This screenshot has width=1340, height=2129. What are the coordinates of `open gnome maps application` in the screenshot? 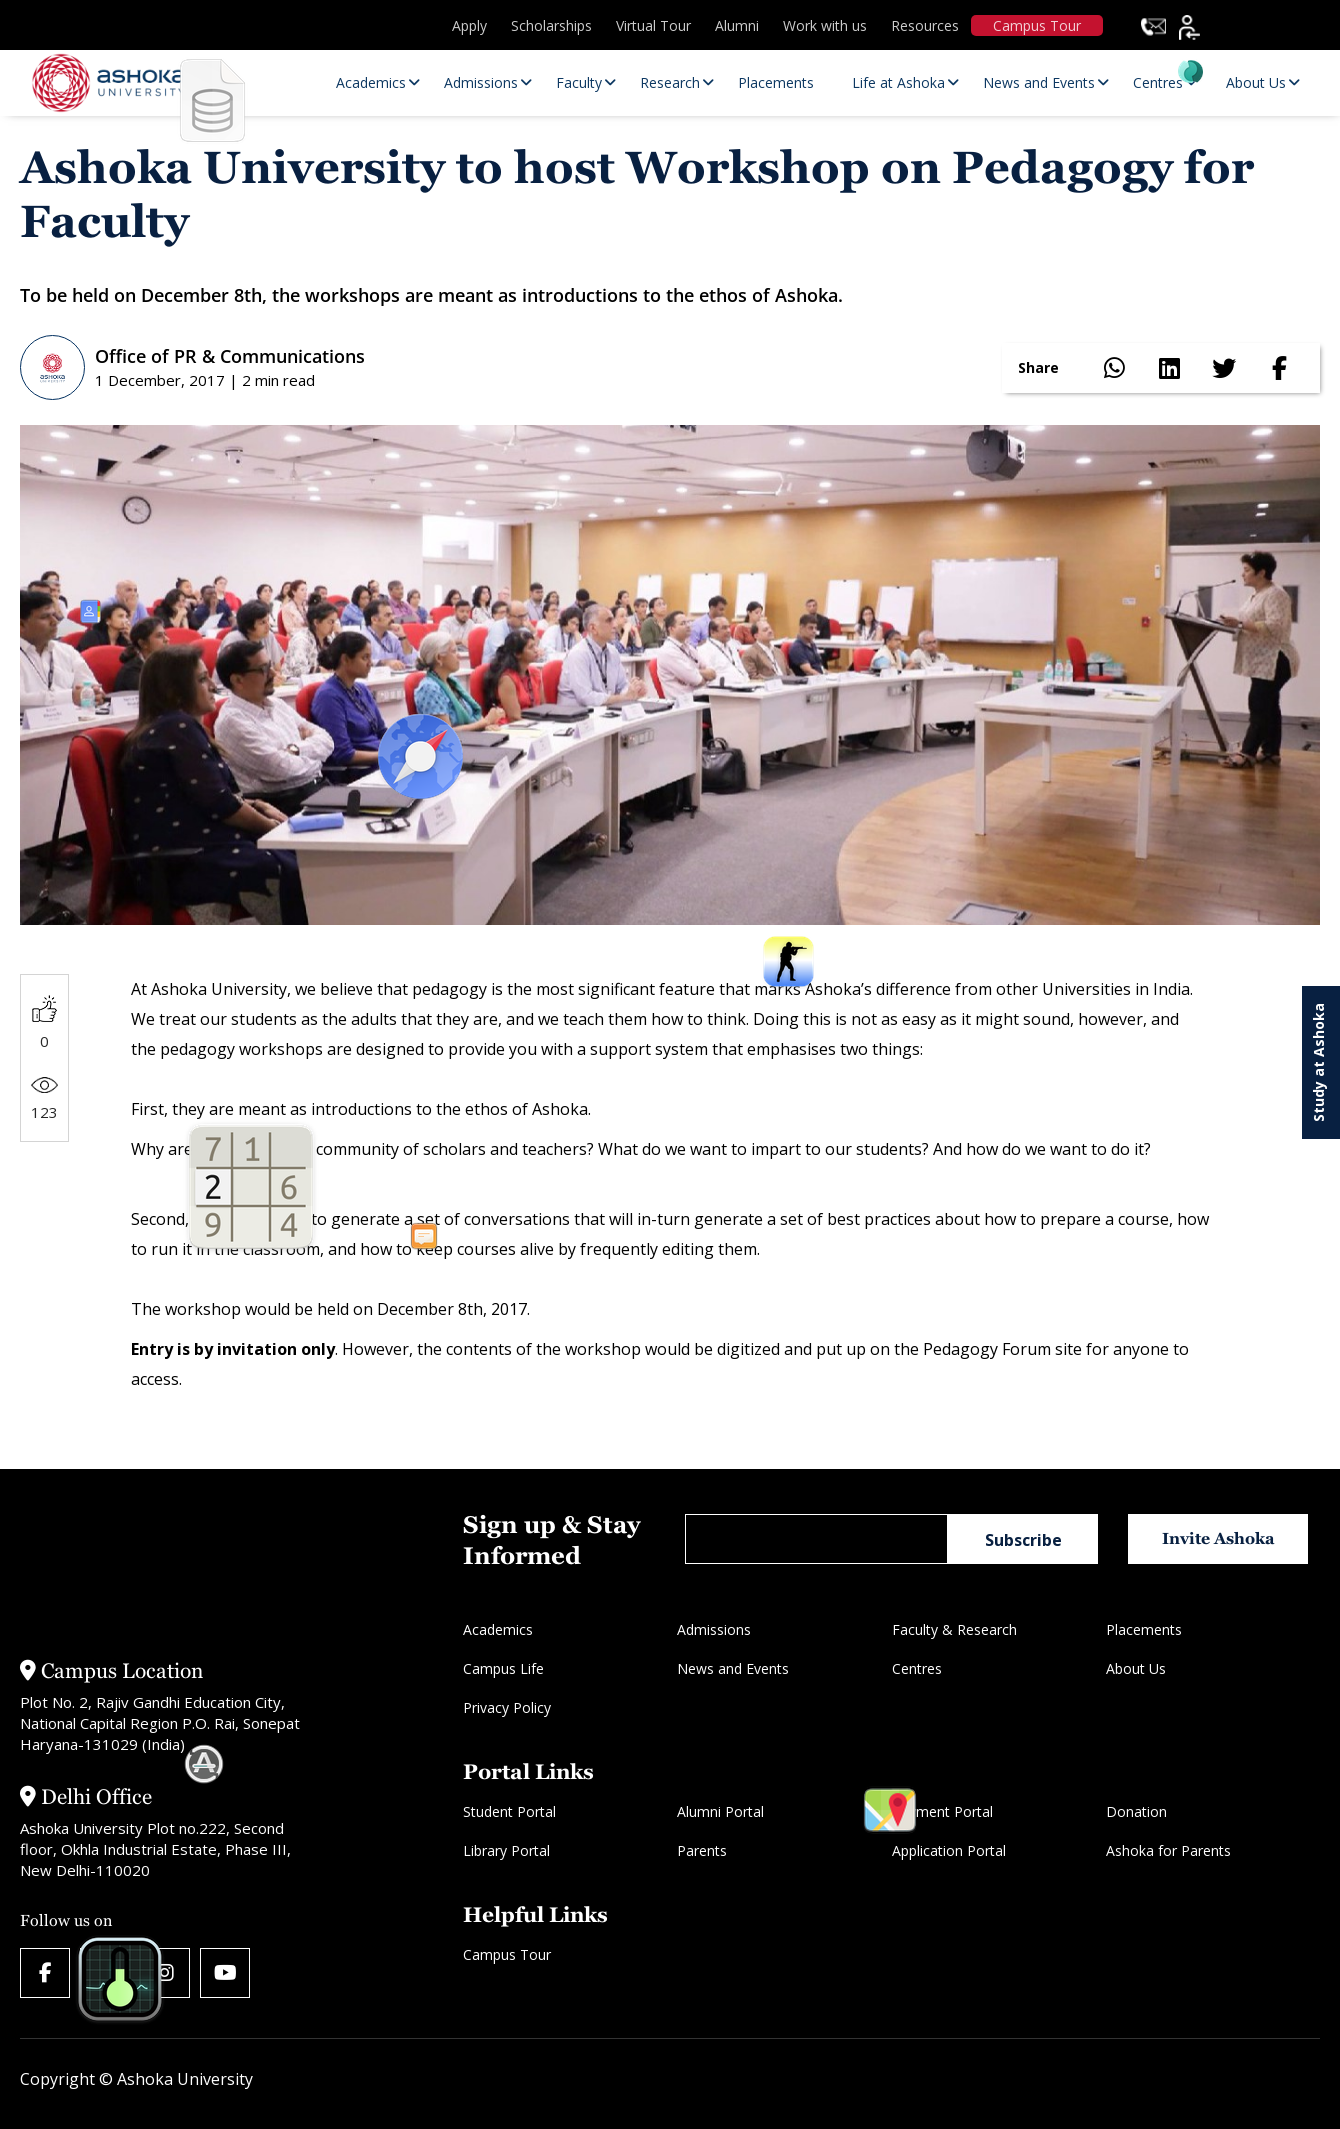 It's located at (890, 1810).